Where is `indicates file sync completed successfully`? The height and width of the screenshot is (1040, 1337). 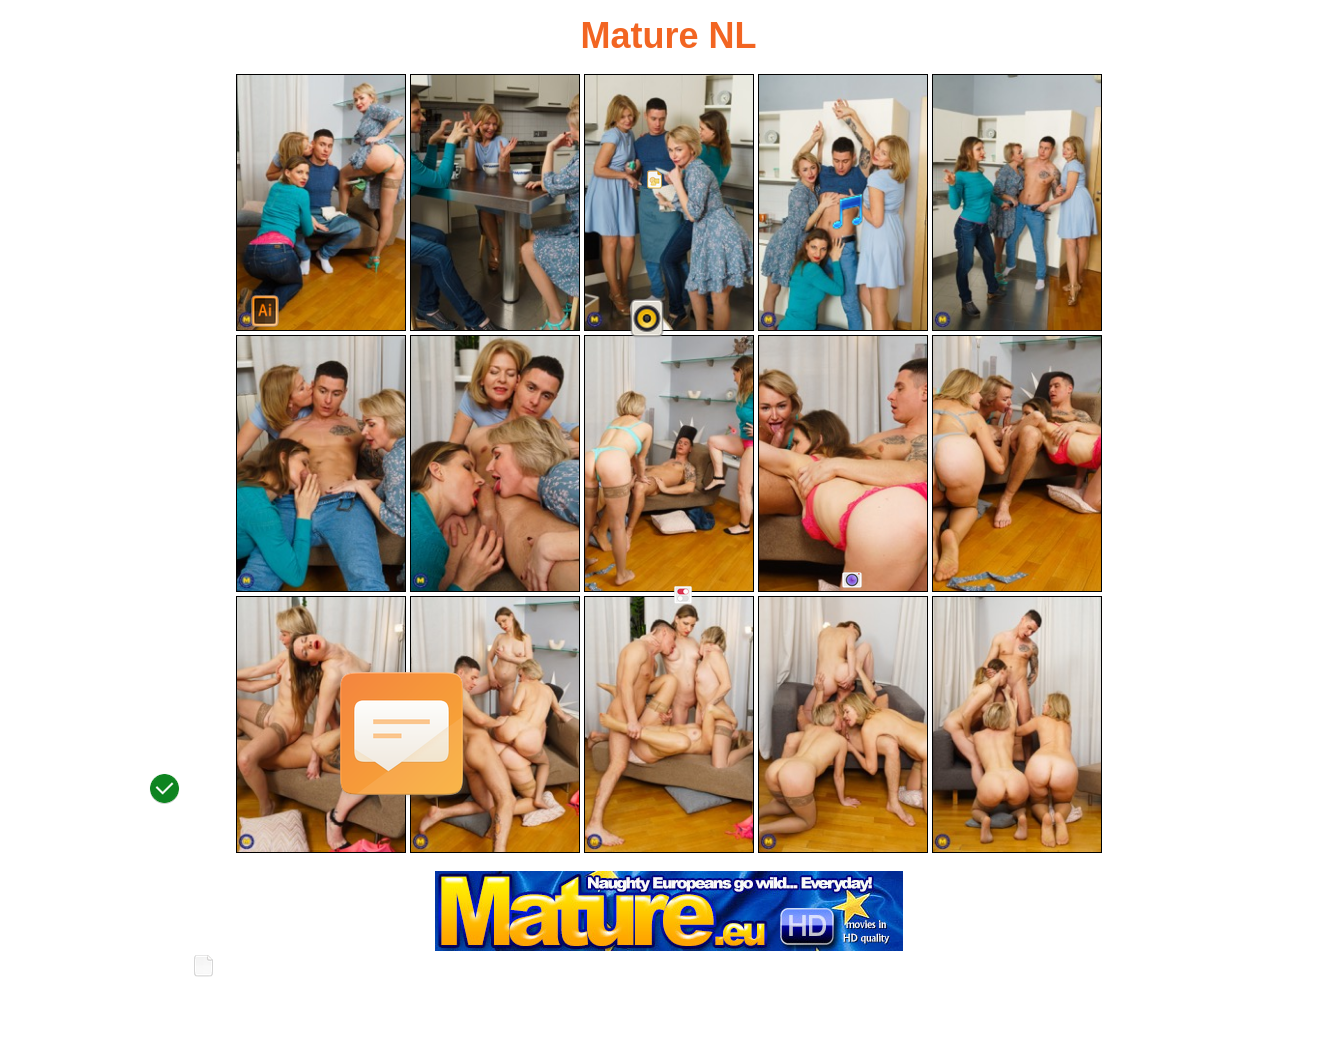
indicates file sync completed successfully is located at coordinates (164, 788).